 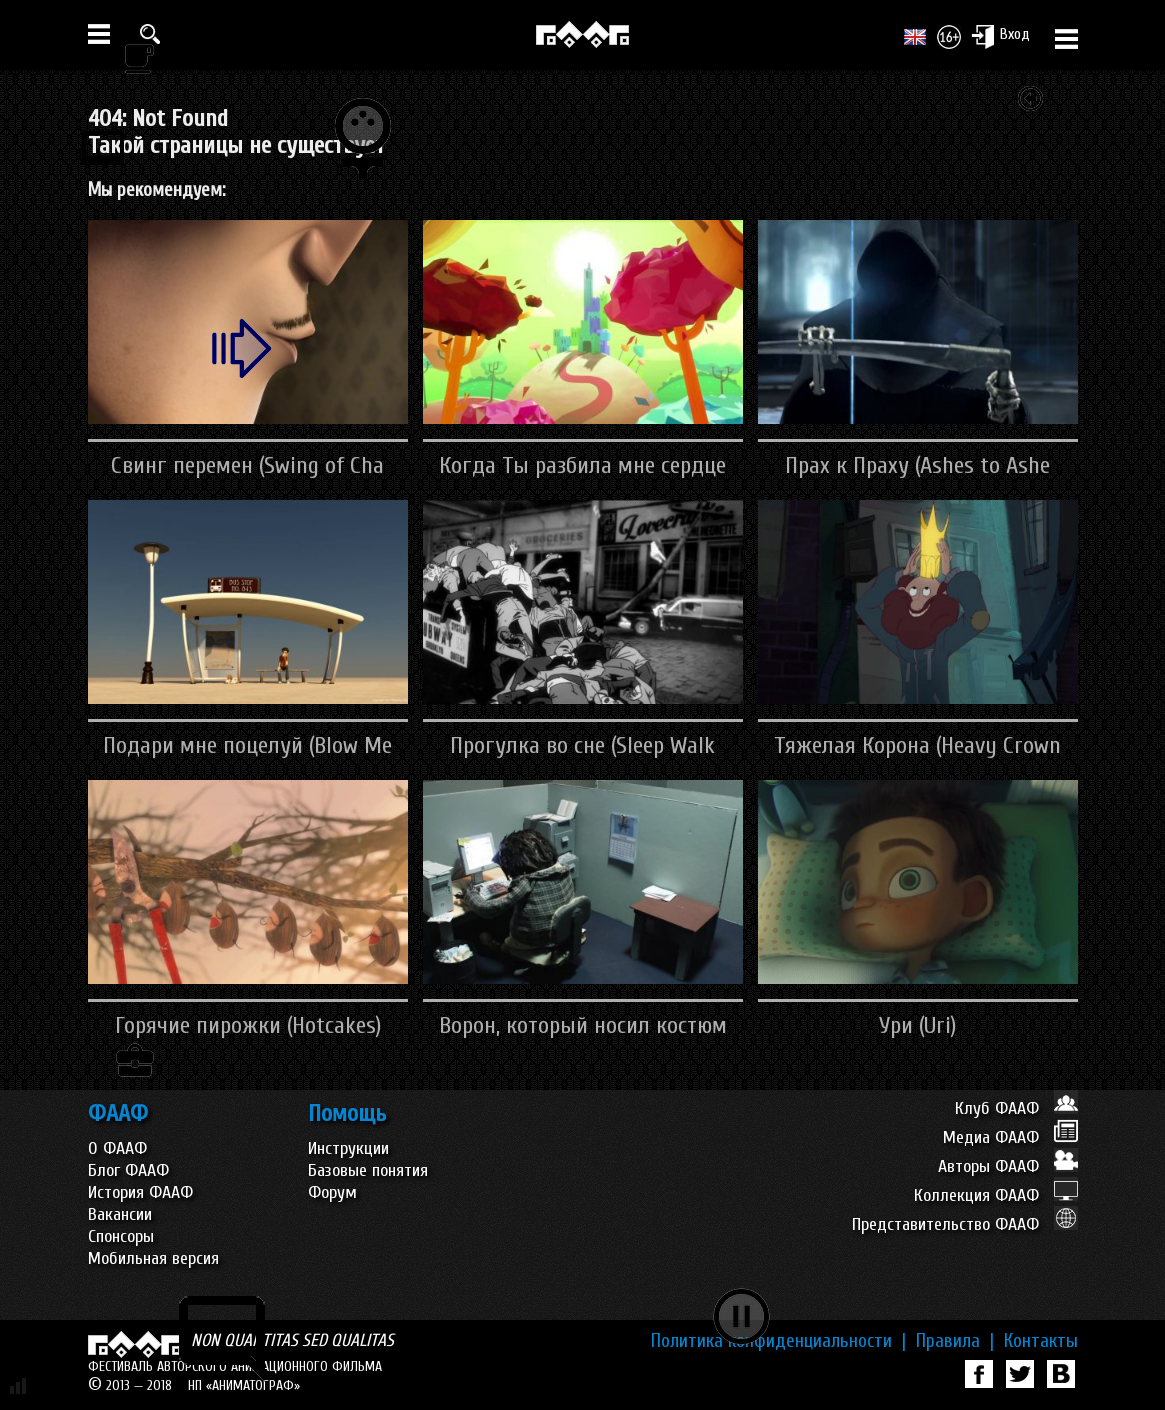 I want to click on open comments or discussion thread, so click(x=222, y=1339).